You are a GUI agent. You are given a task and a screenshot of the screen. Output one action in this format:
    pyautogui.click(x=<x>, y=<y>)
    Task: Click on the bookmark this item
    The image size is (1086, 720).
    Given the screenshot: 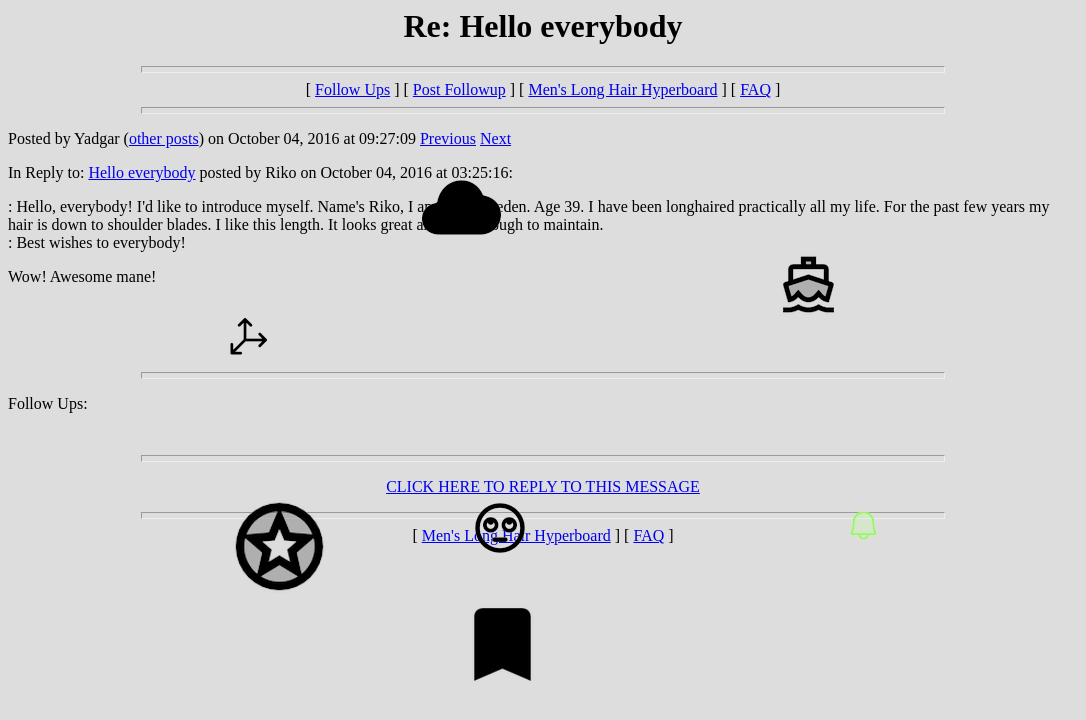 What is the action you would take?
    pyautogui.click(x=502, y=644)
    